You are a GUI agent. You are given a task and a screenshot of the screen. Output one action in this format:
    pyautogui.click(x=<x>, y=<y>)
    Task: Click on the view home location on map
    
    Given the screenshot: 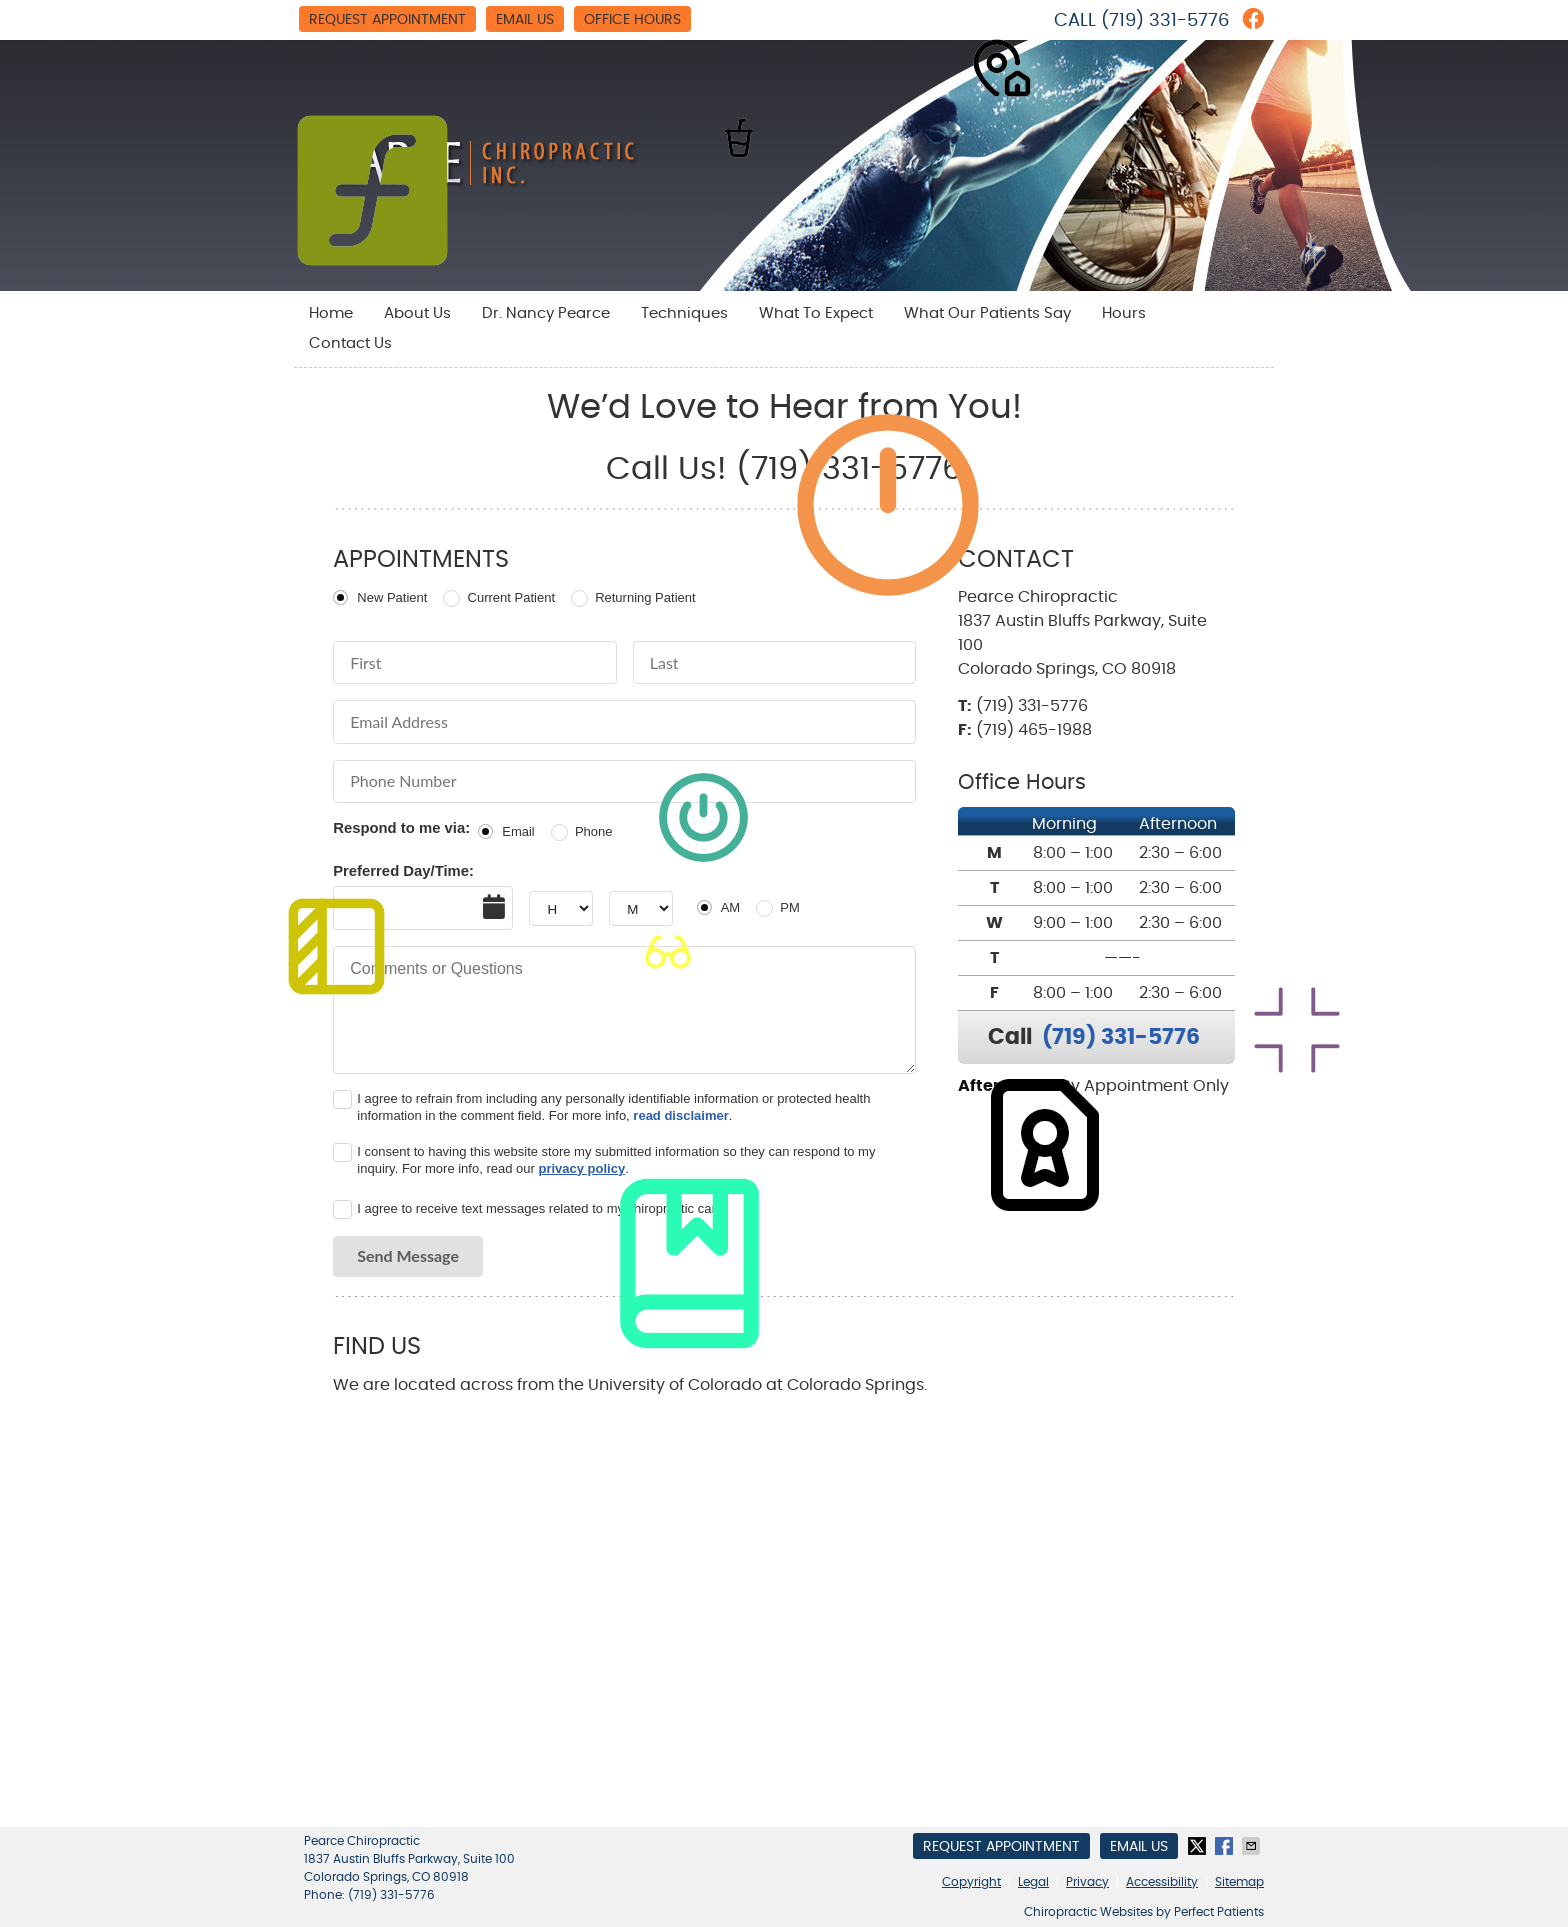 What is the action you would take?
    pyautogui.click(x=1002, y=68)
    